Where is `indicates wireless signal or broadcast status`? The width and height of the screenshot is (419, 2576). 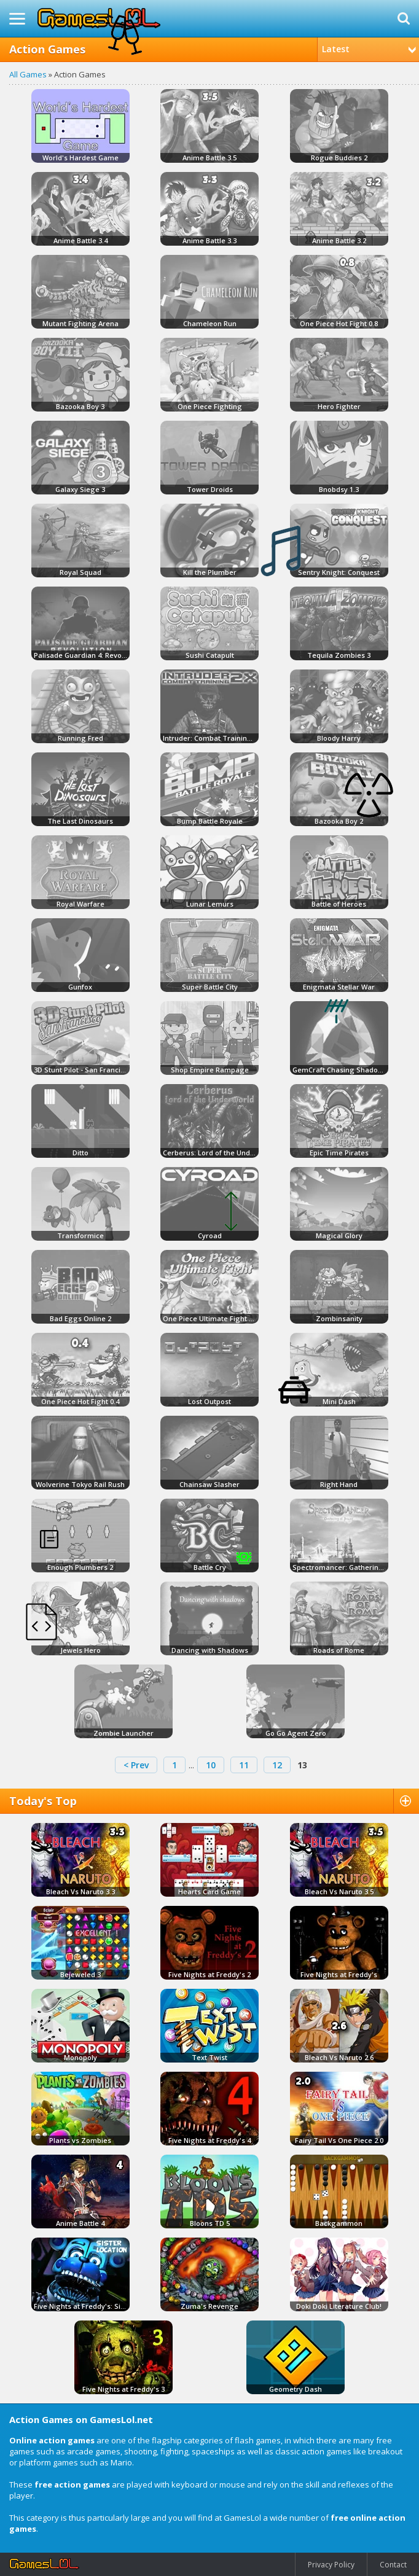
indicates wireless signal or broadcast status is located at coordinates (336, 1011).